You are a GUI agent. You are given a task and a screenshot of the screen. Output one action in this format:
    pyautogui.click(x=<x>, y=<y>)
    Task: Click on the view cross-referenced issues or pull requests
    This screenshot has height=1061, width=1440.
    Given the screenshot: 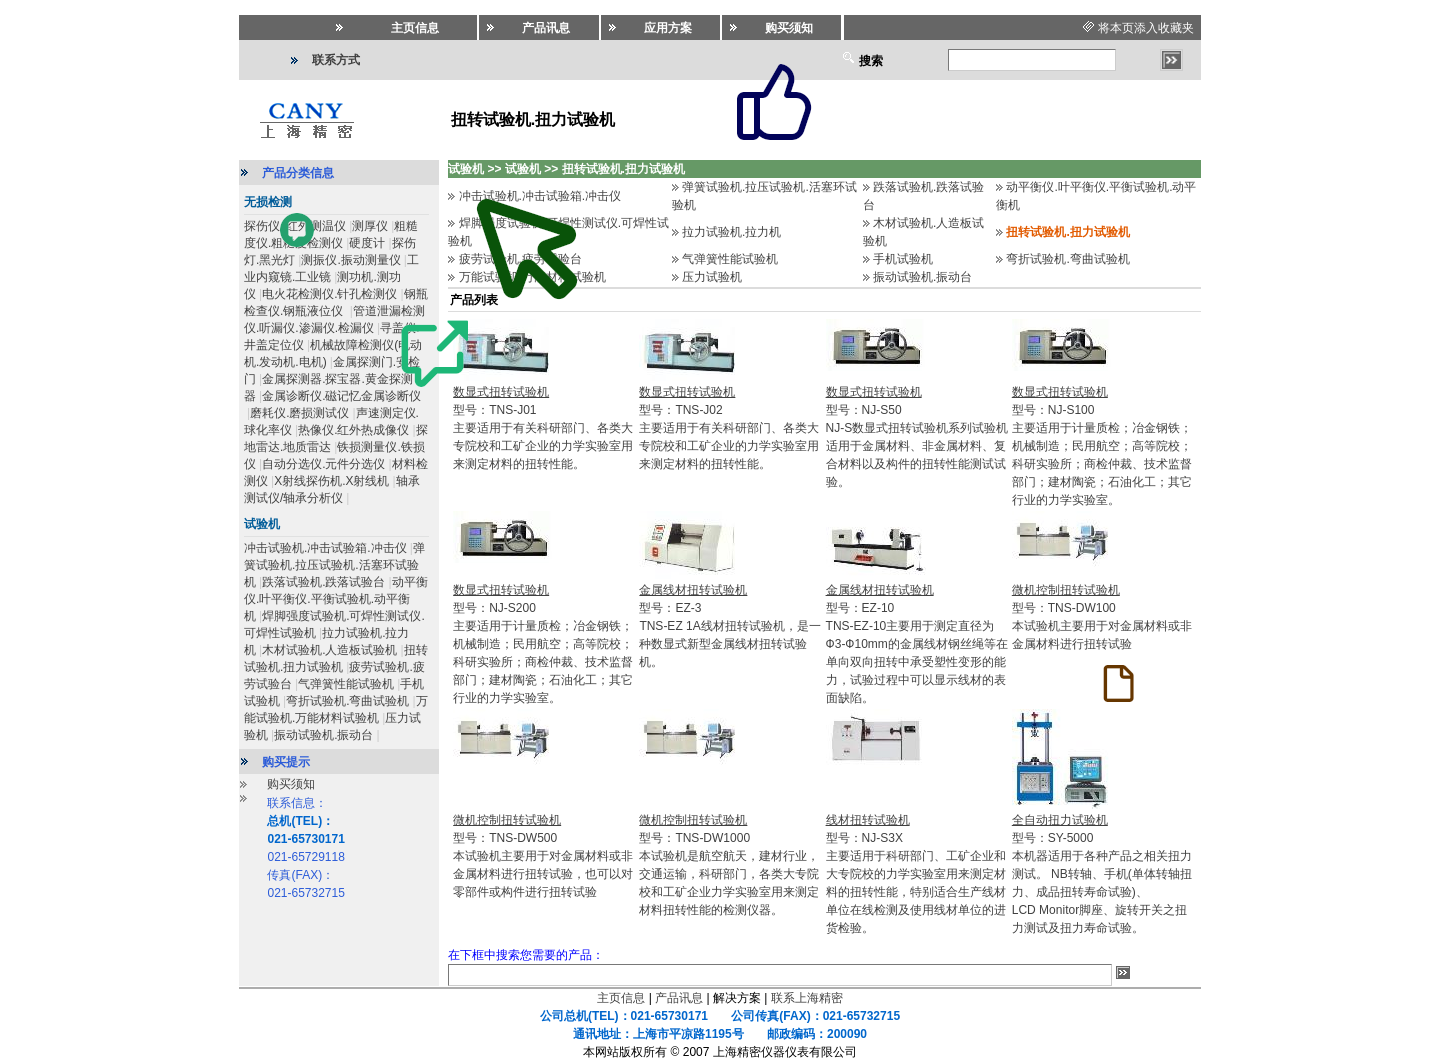 What is the action you would take?
    pyautogui.click(x=432, y=351)
    